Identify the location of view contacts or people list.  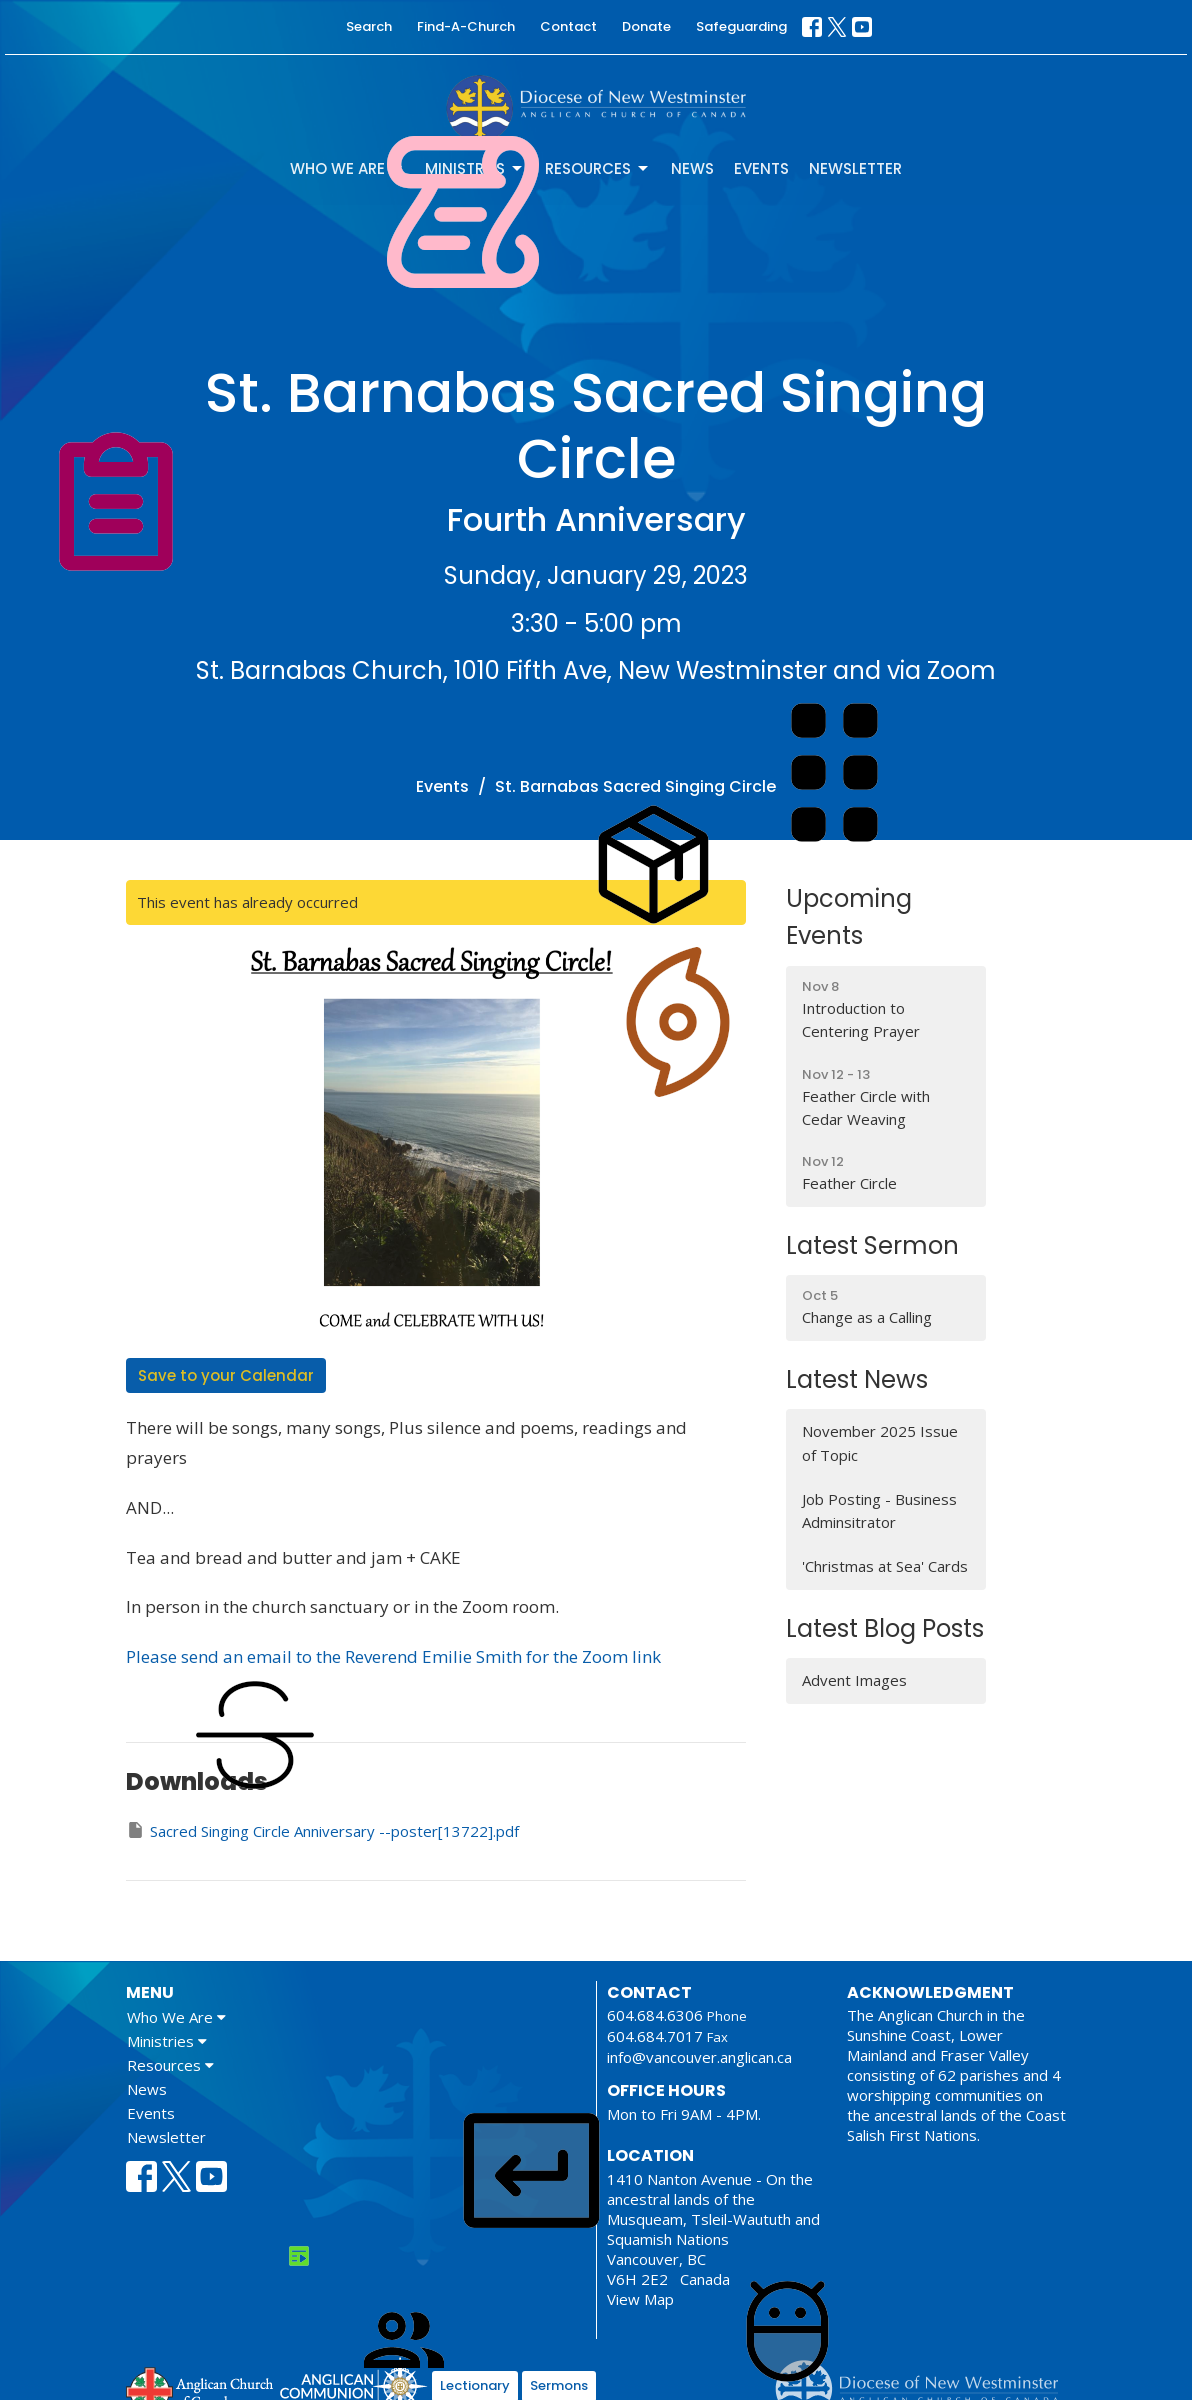
(404, 2340).